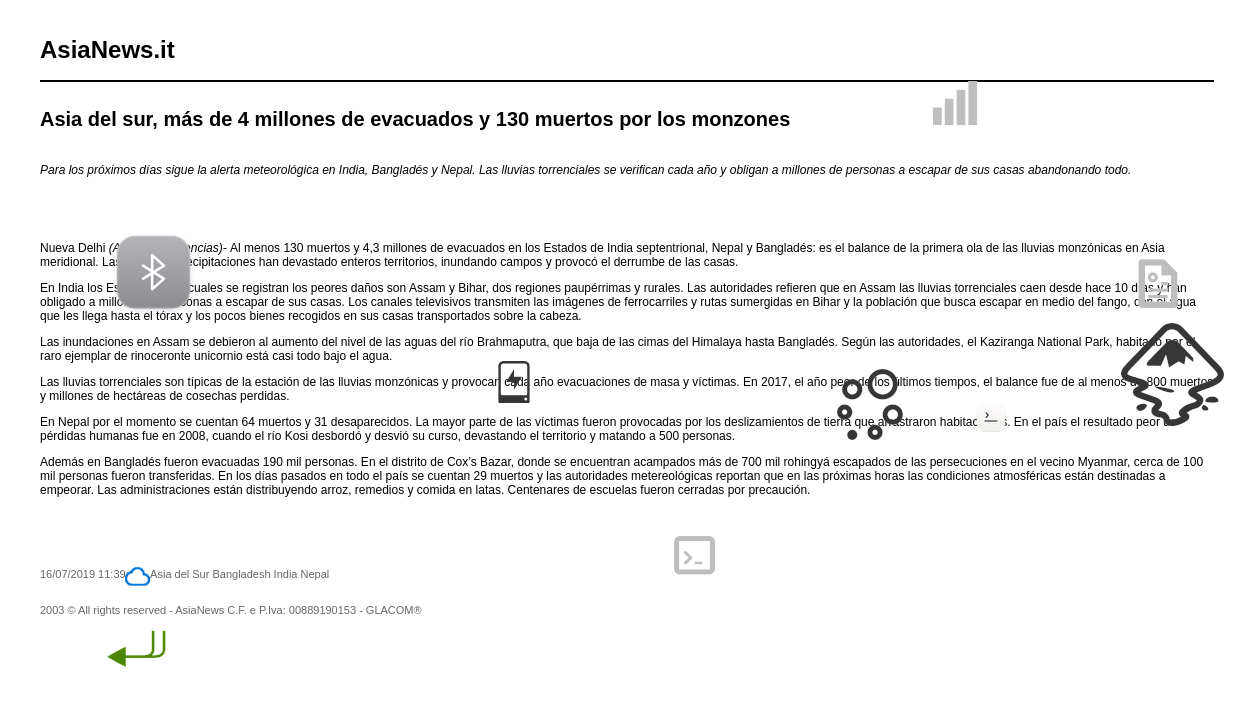 This screenshot has height=720, width=1254. What do you see at coordinates (1172, 374) in the screenshot?
I see `open inkscape vector graphics editor` at bounding box center [1172, 374].